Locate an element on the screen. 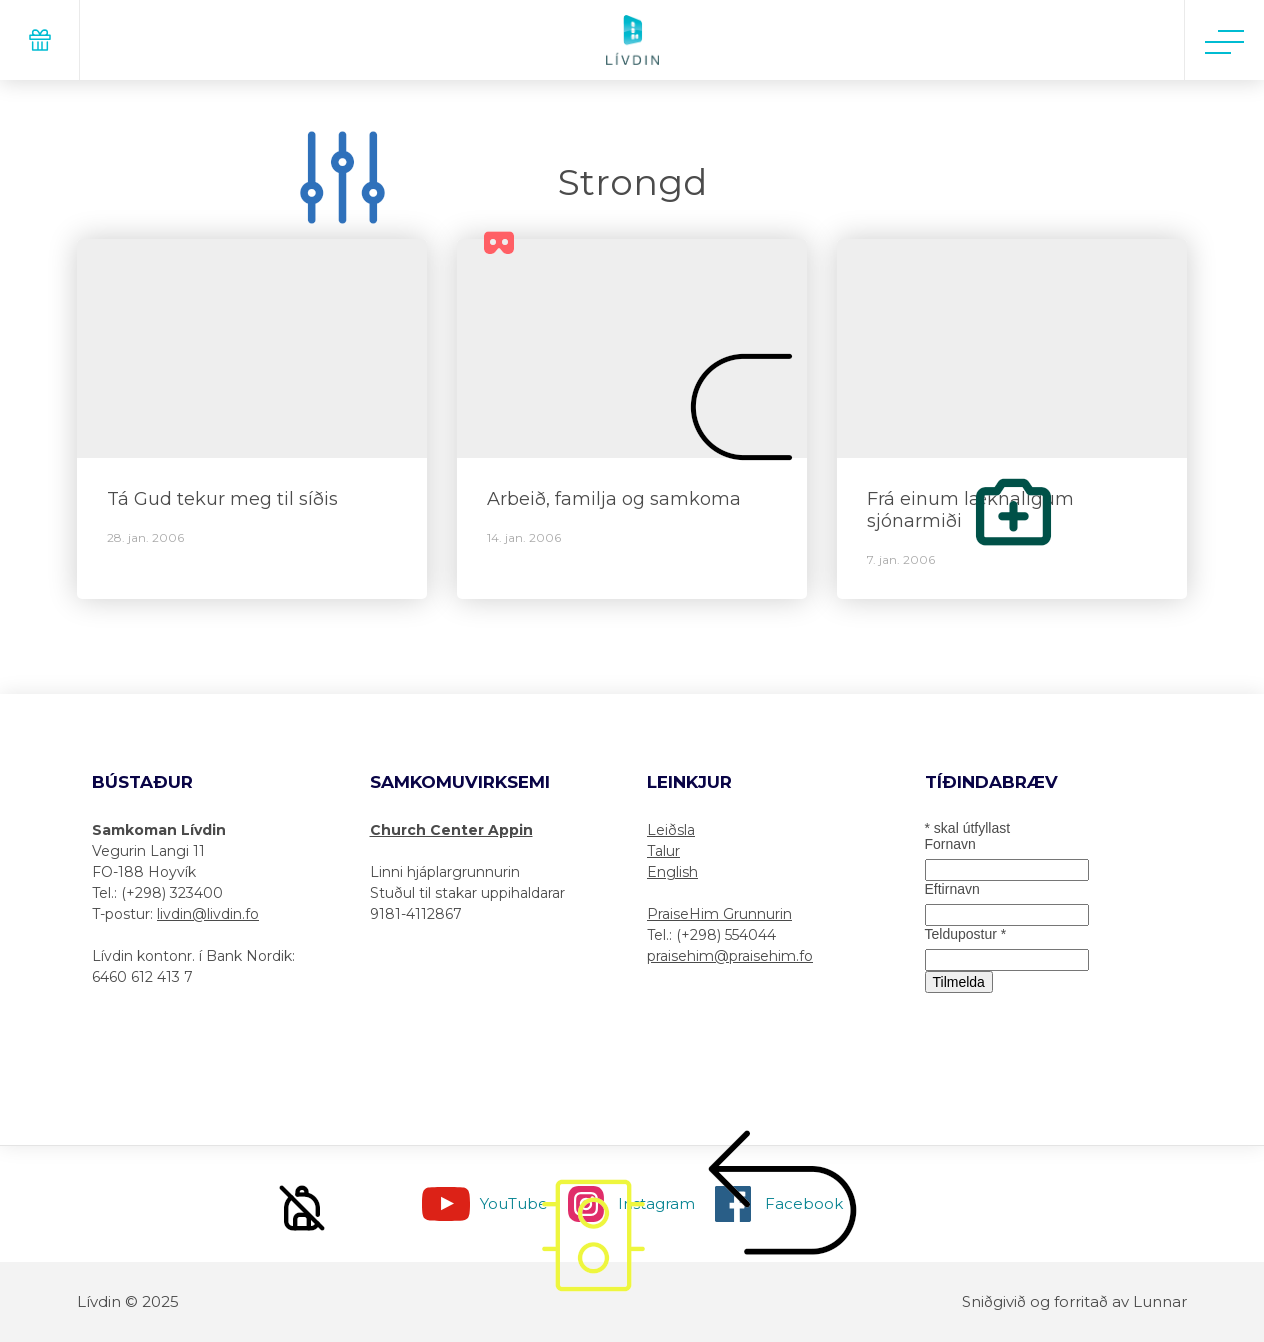  no backpack allowed is located at coordinates (302, 1208).